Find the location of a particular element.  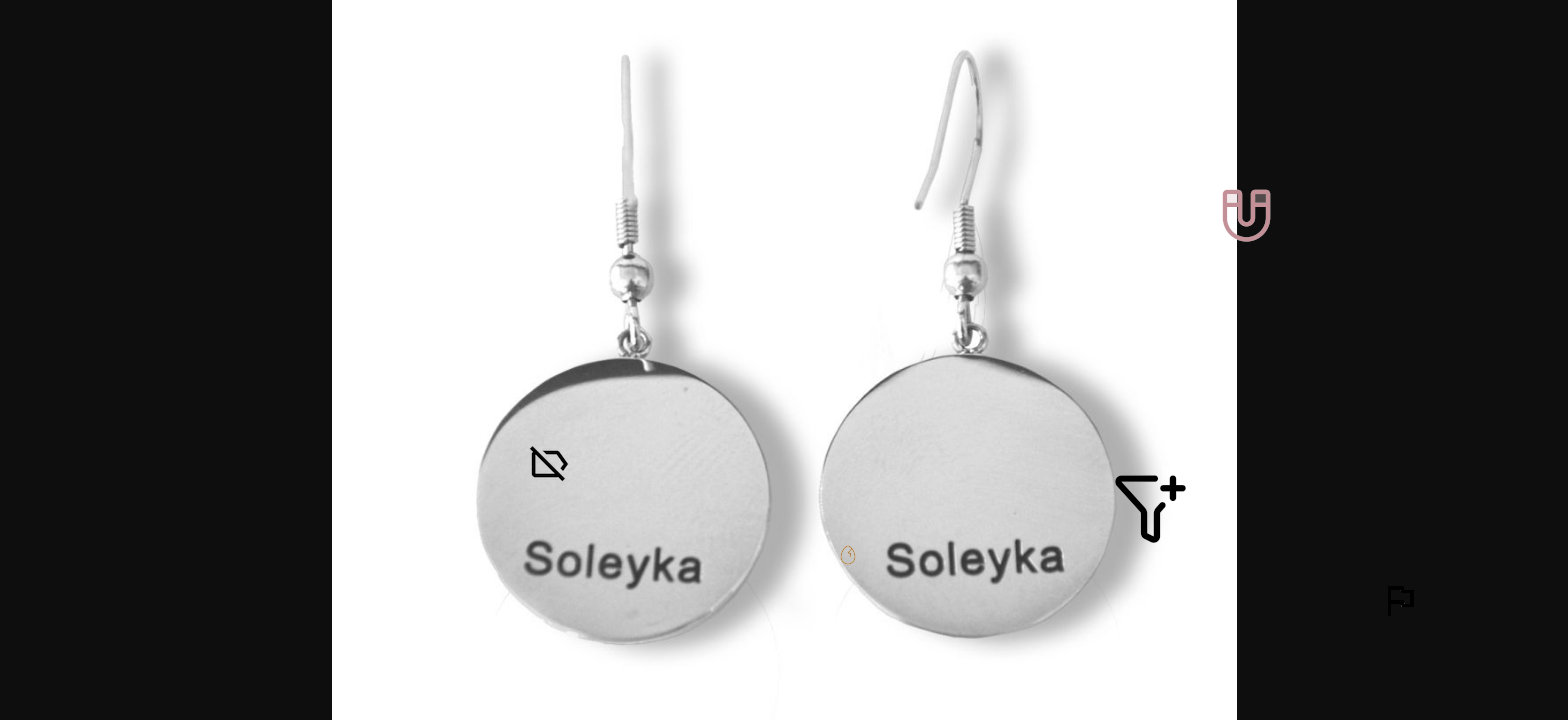

activate magnetic snap or alignment tool is located at coordinates (1246, 213).